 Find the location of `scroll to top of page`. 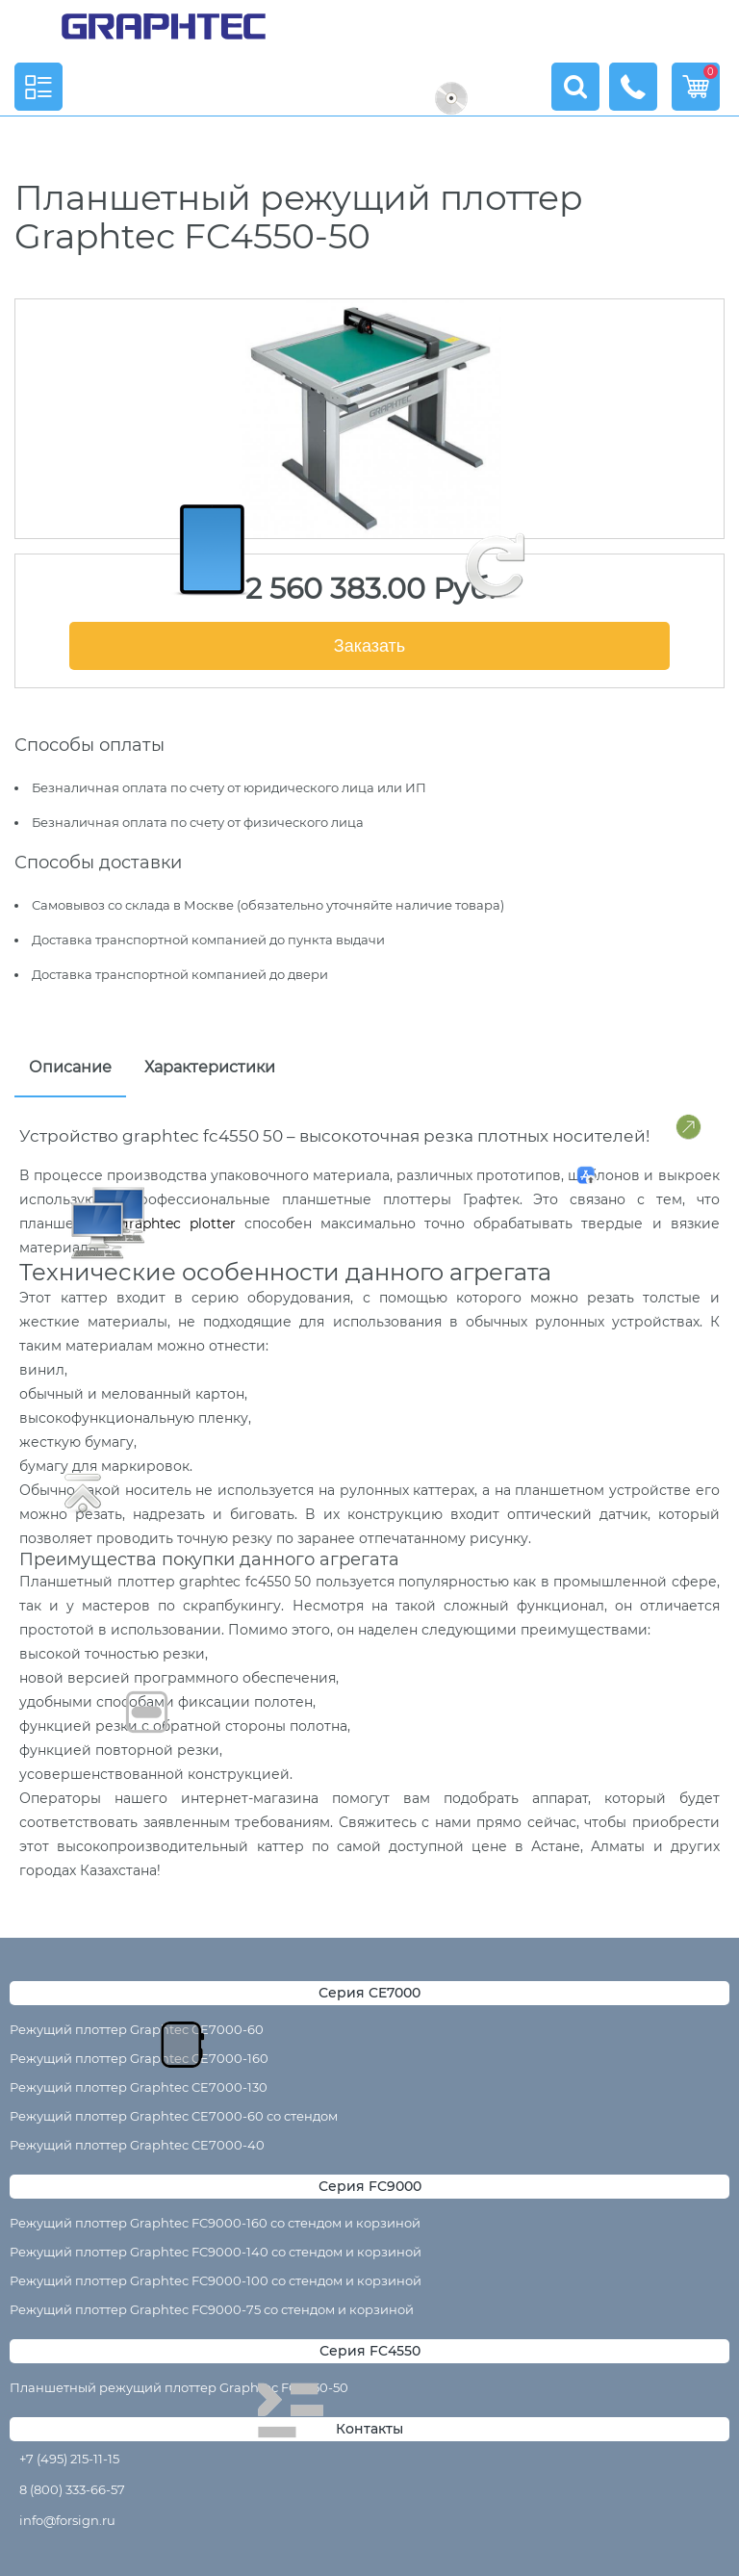

scroll to top of page is located at coordinates (82, 1493).